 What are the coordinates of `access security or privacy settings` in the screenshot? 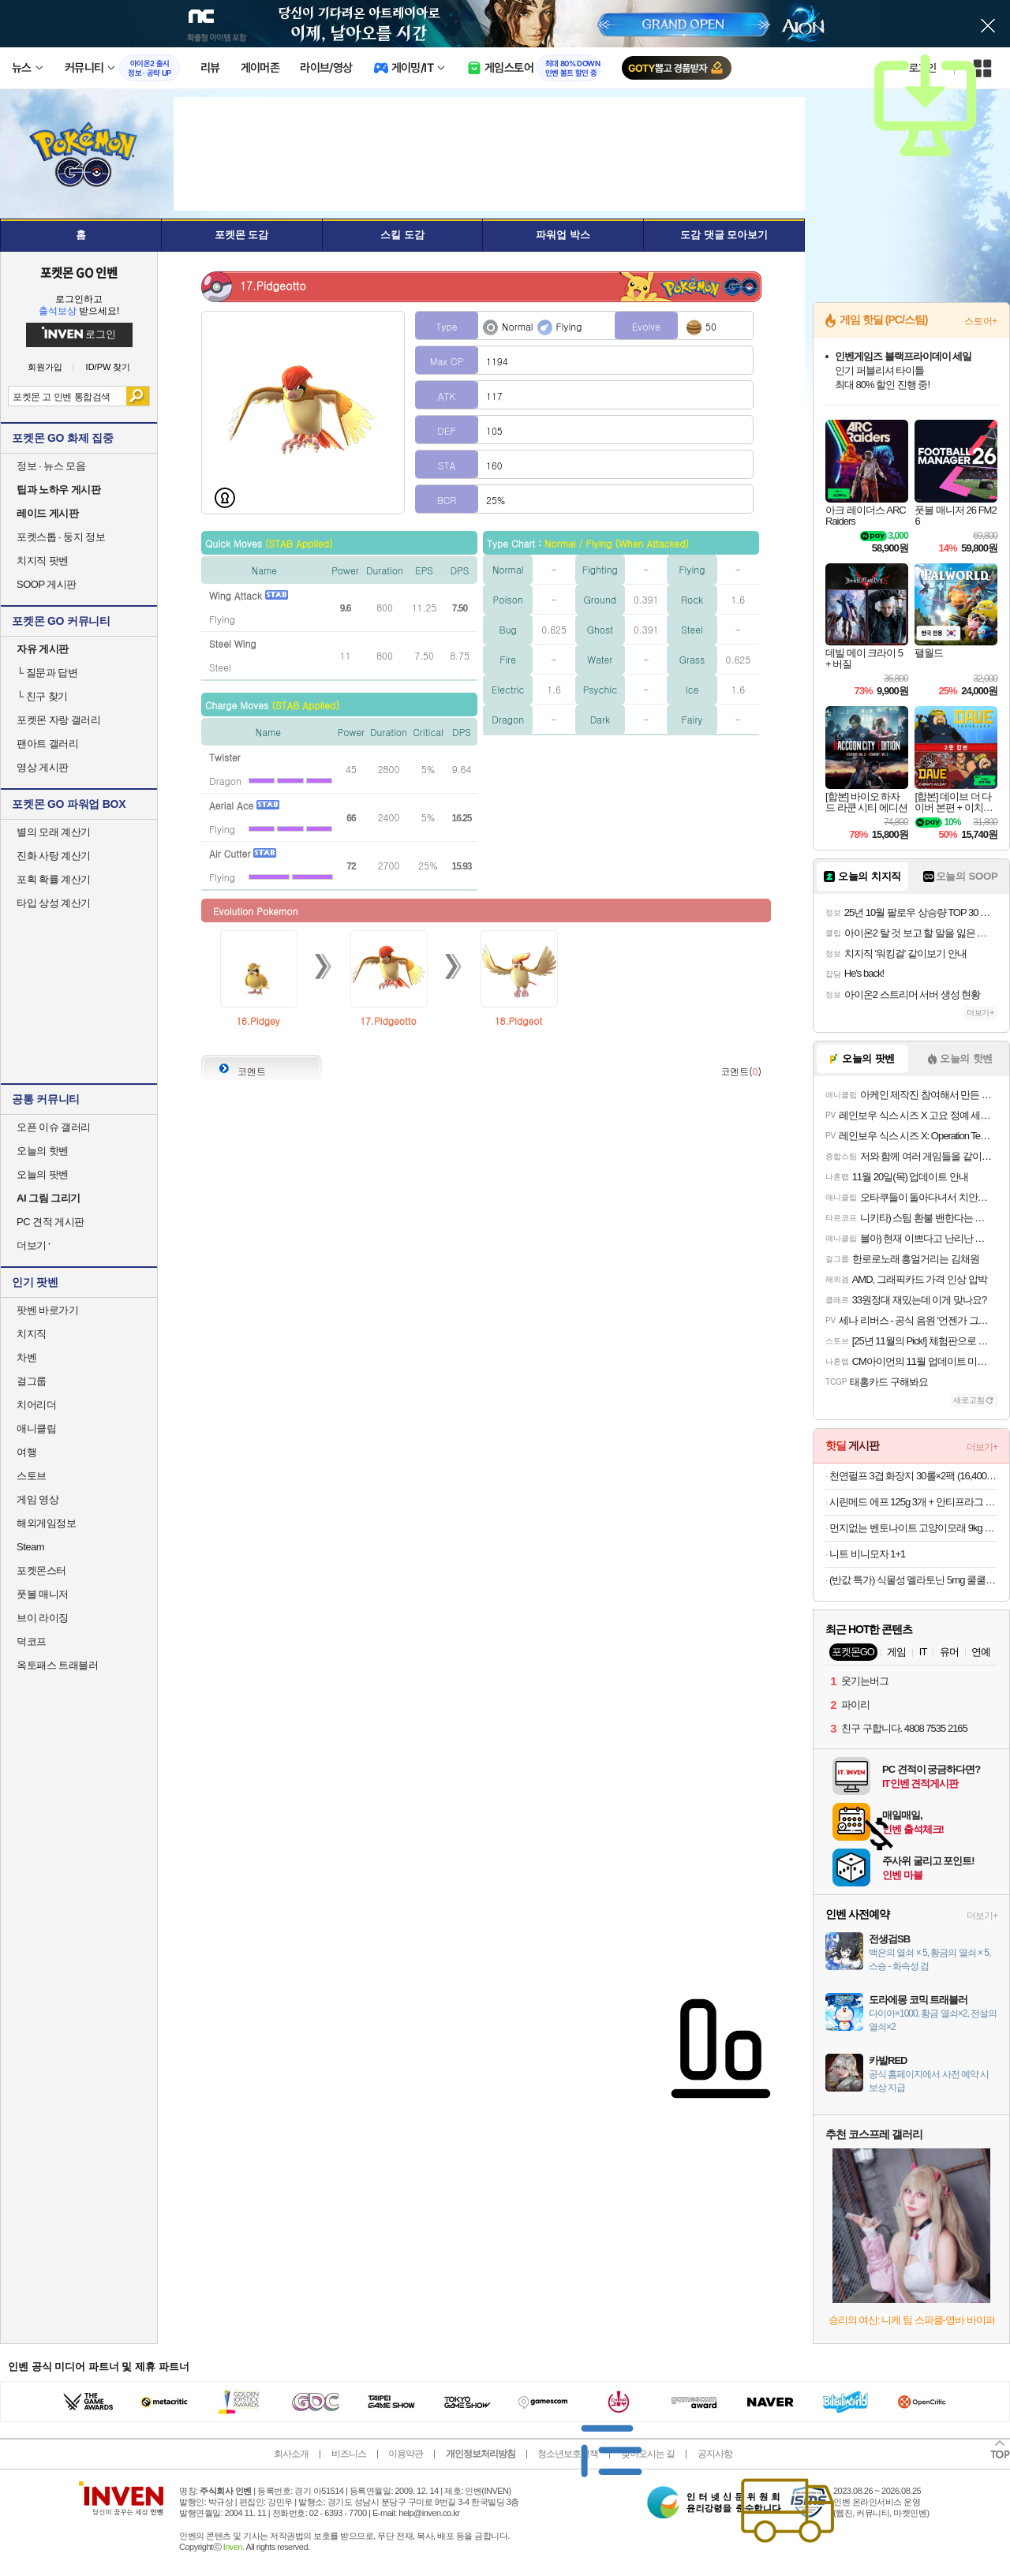 It's located at (225, 498).